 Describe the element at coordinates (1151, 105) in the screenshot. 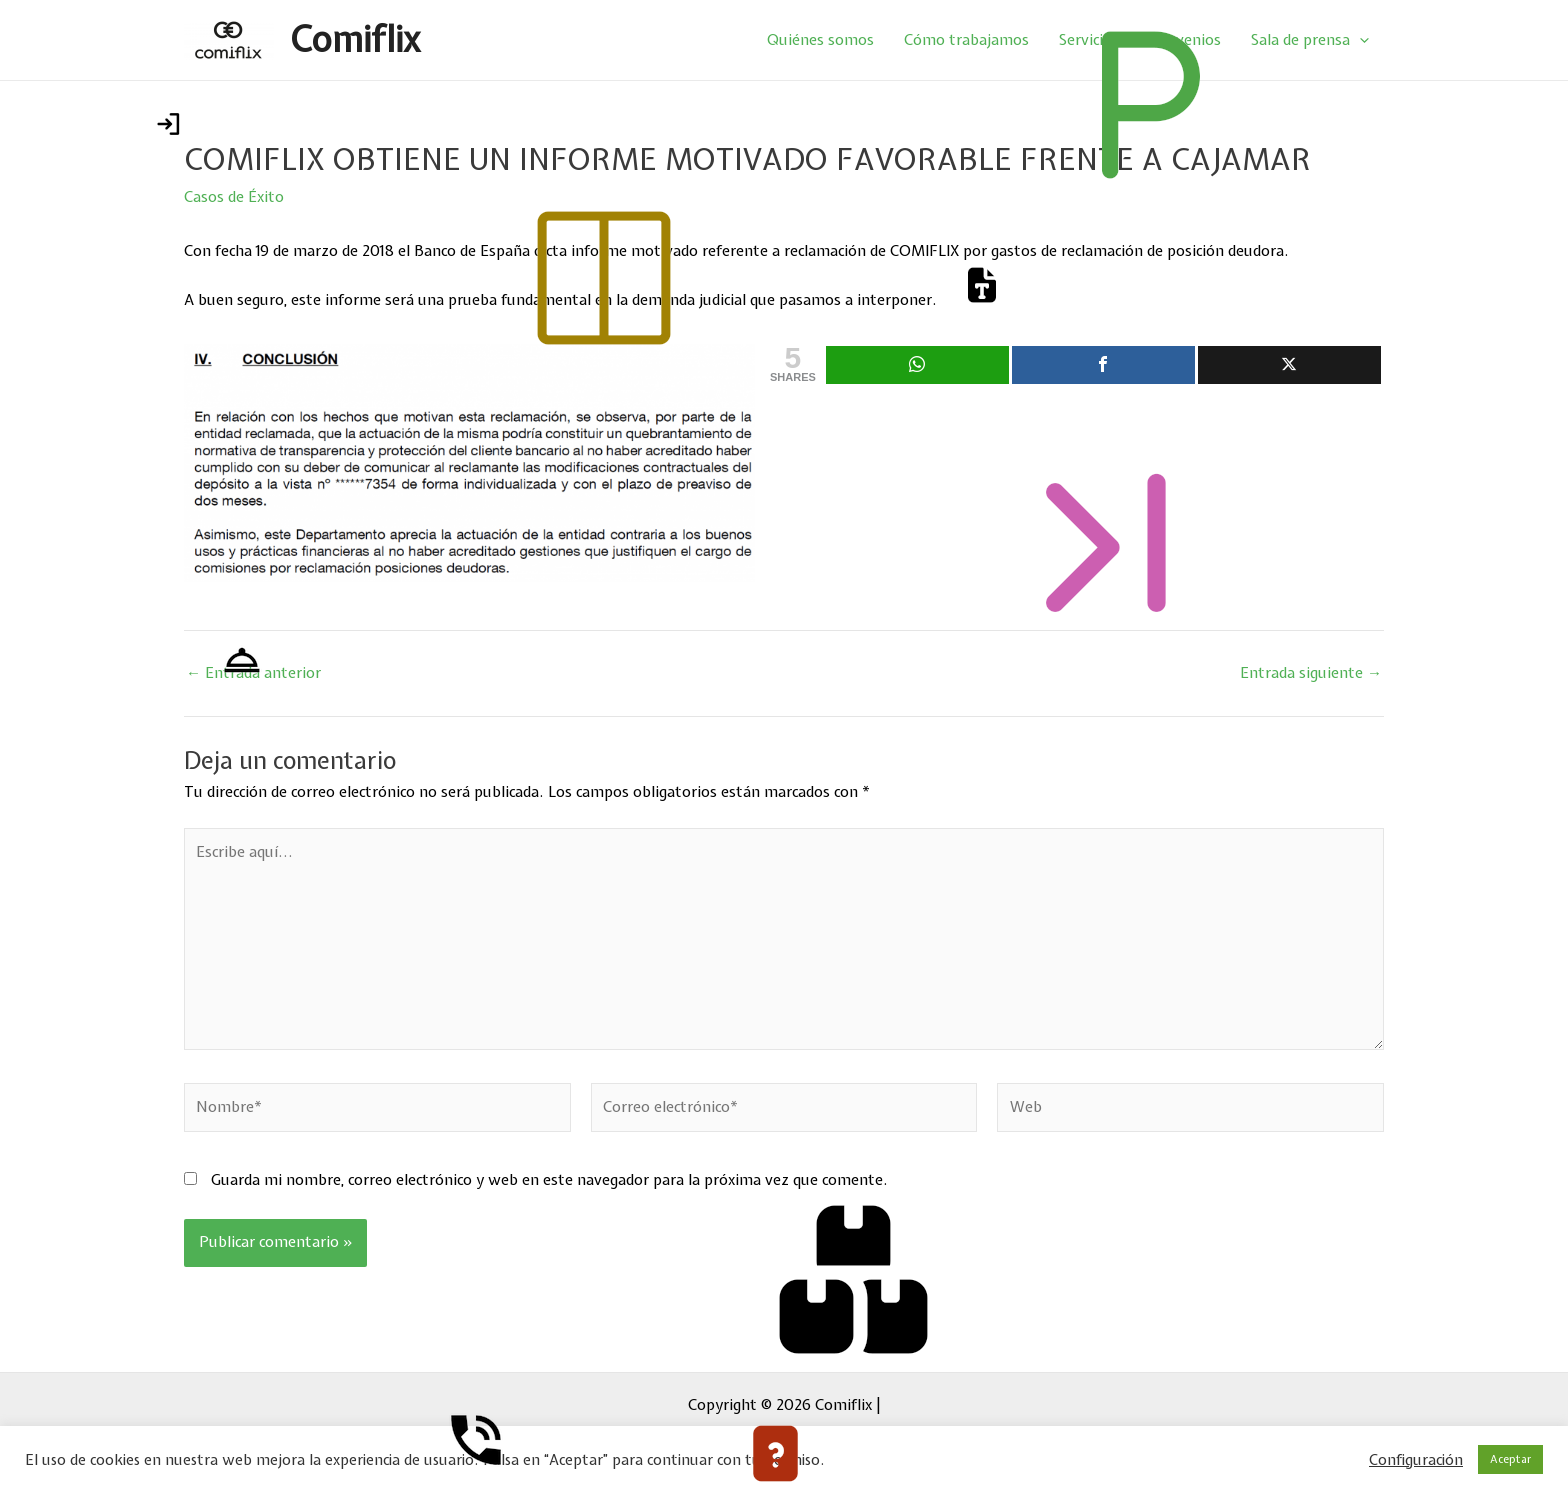

I see `indicates parking availability or location` at that location.